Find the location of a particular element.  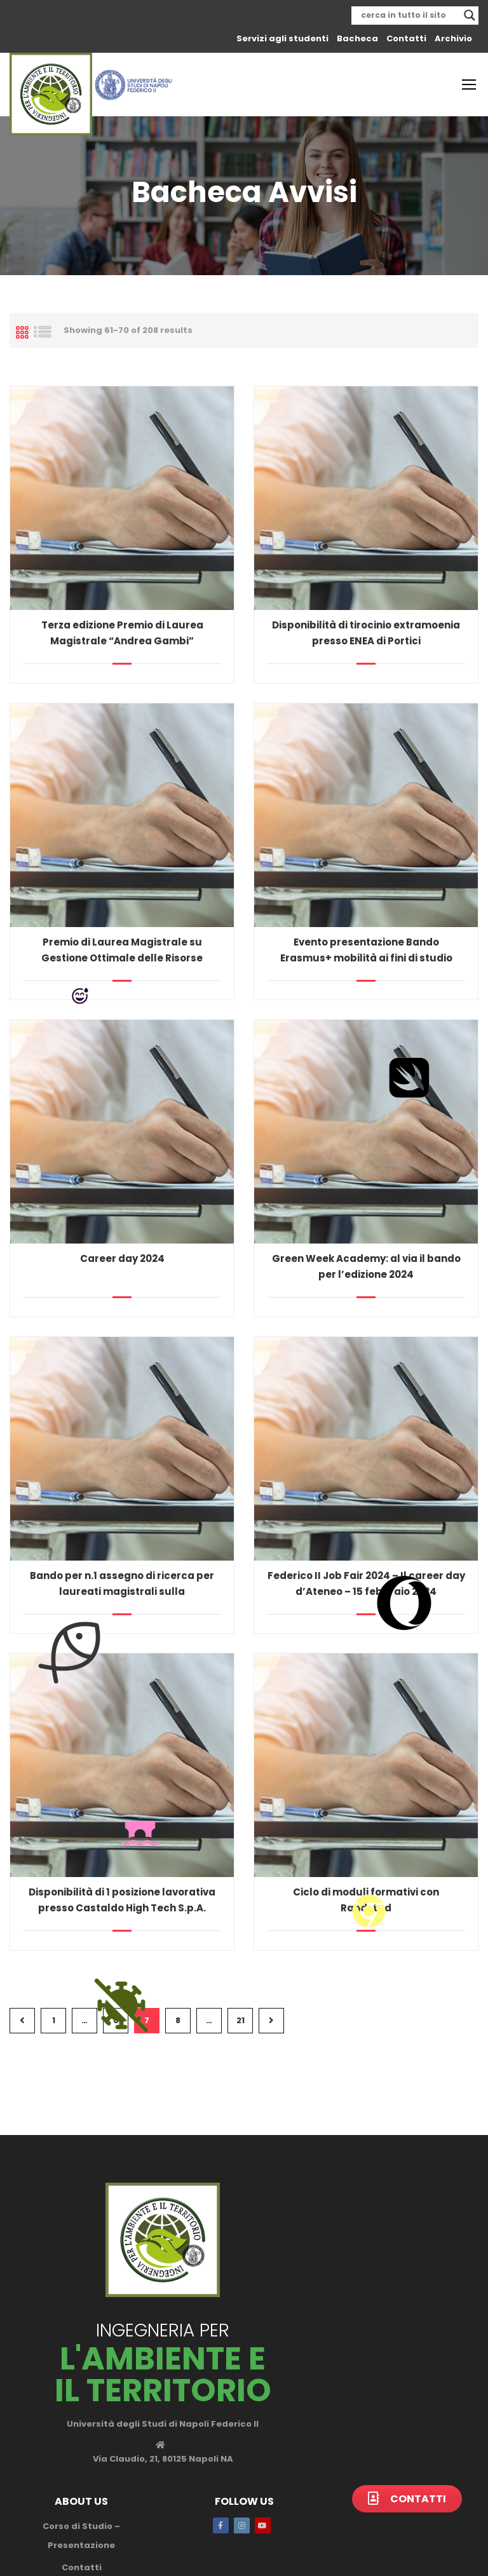

access fishing or marine-related features is located at coordinates (71, 1650).